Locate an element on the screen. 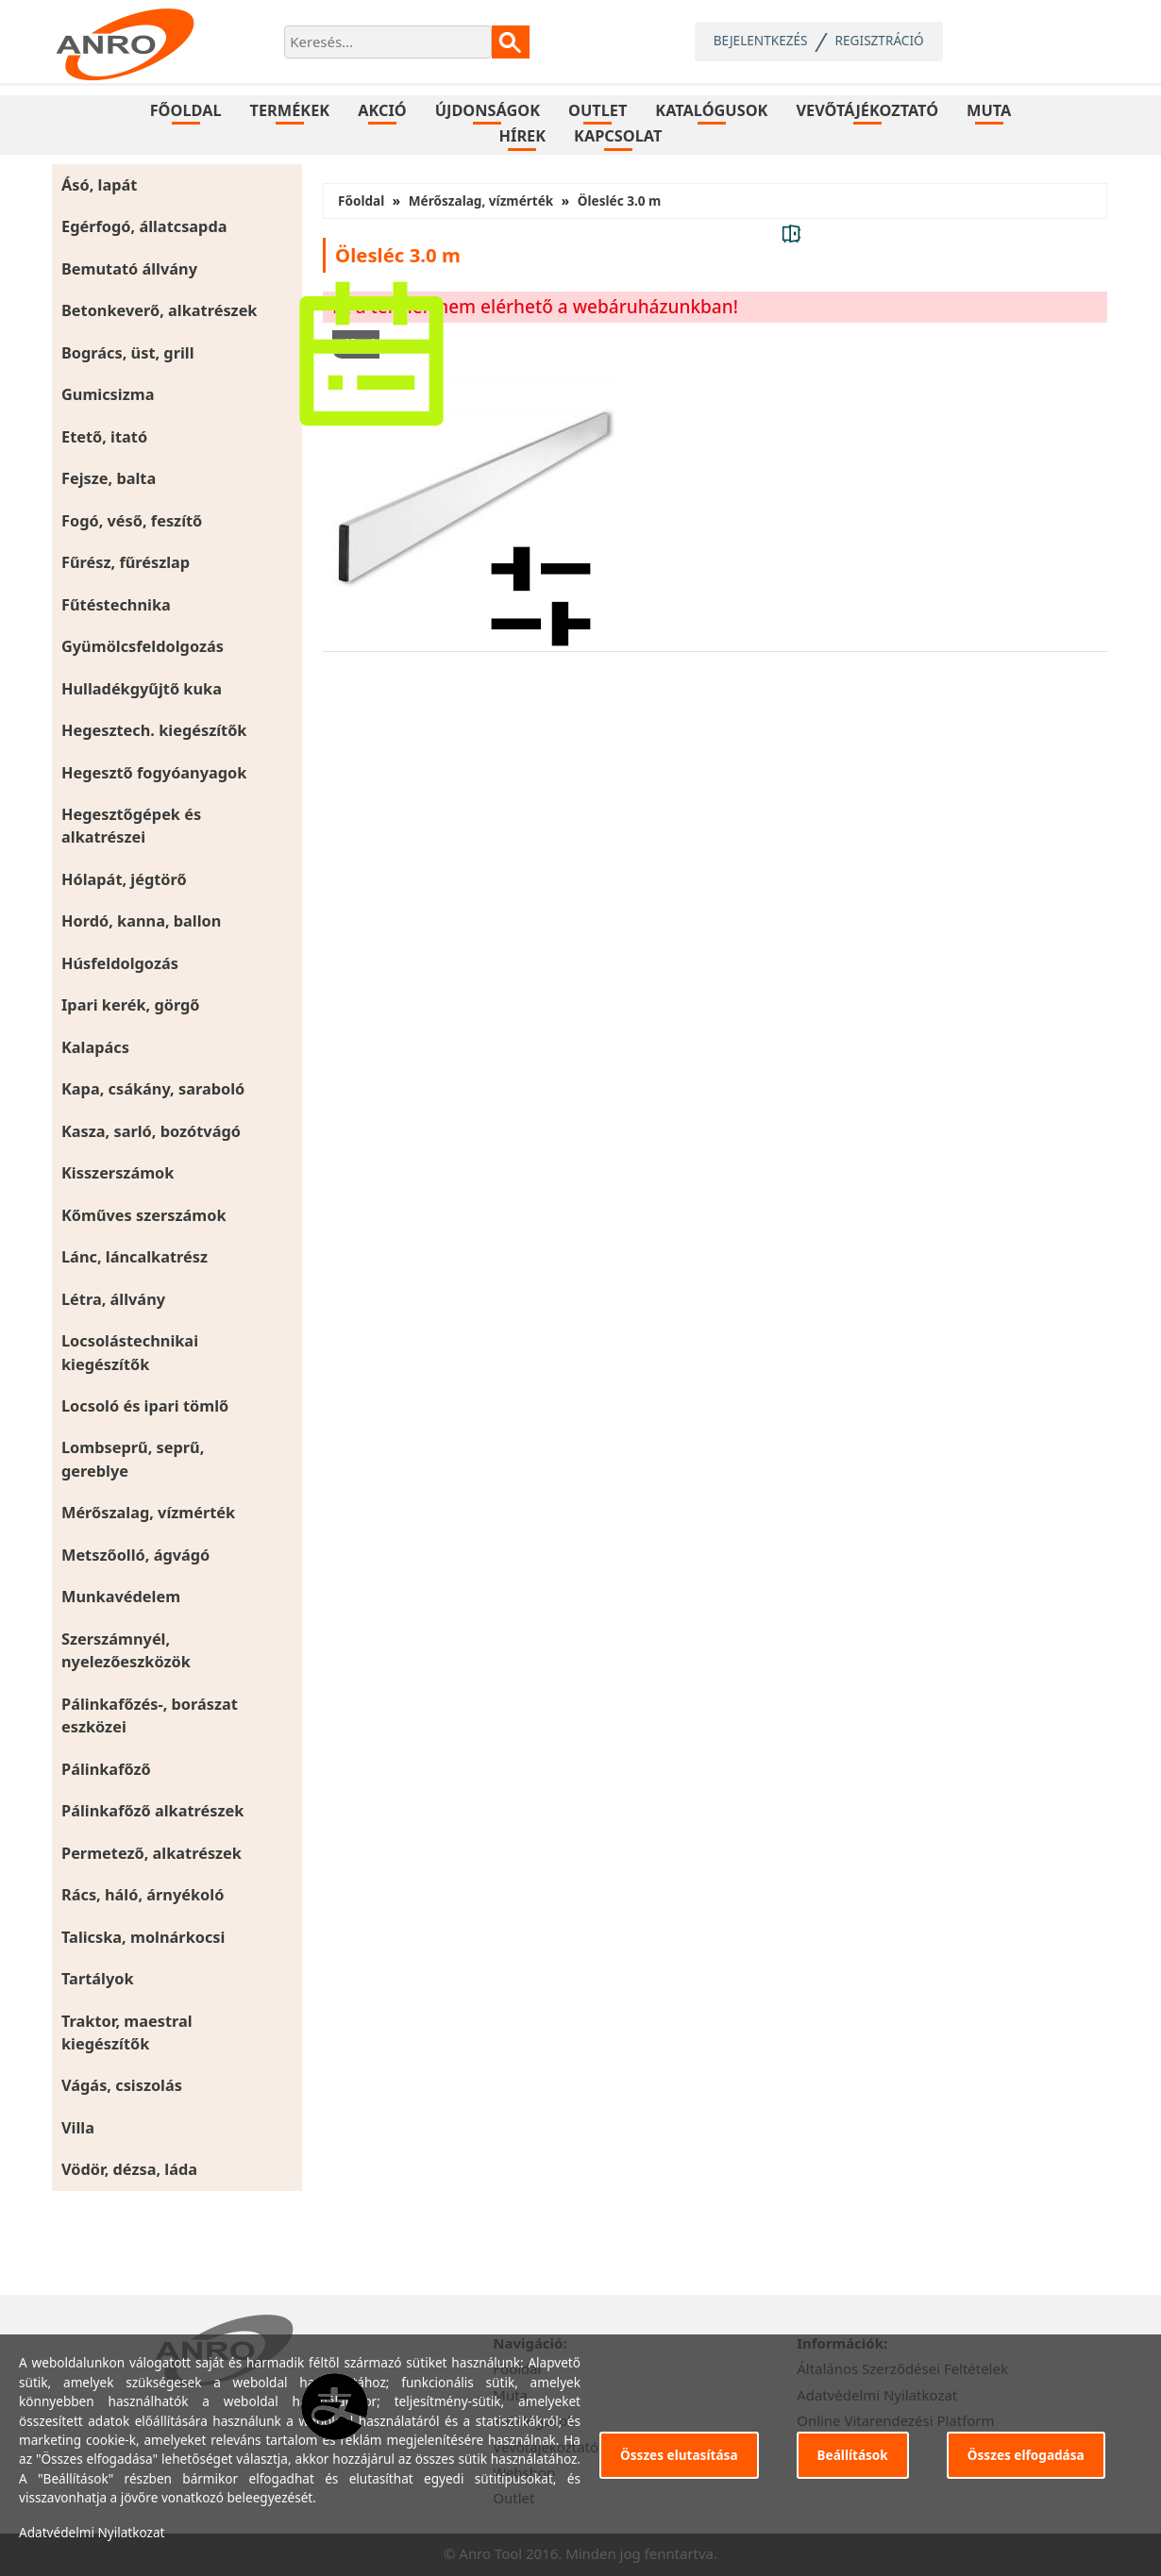 The height and width of the screenshot is (2576, 1161). pay with alipay is located at coordinates (334, 2406).